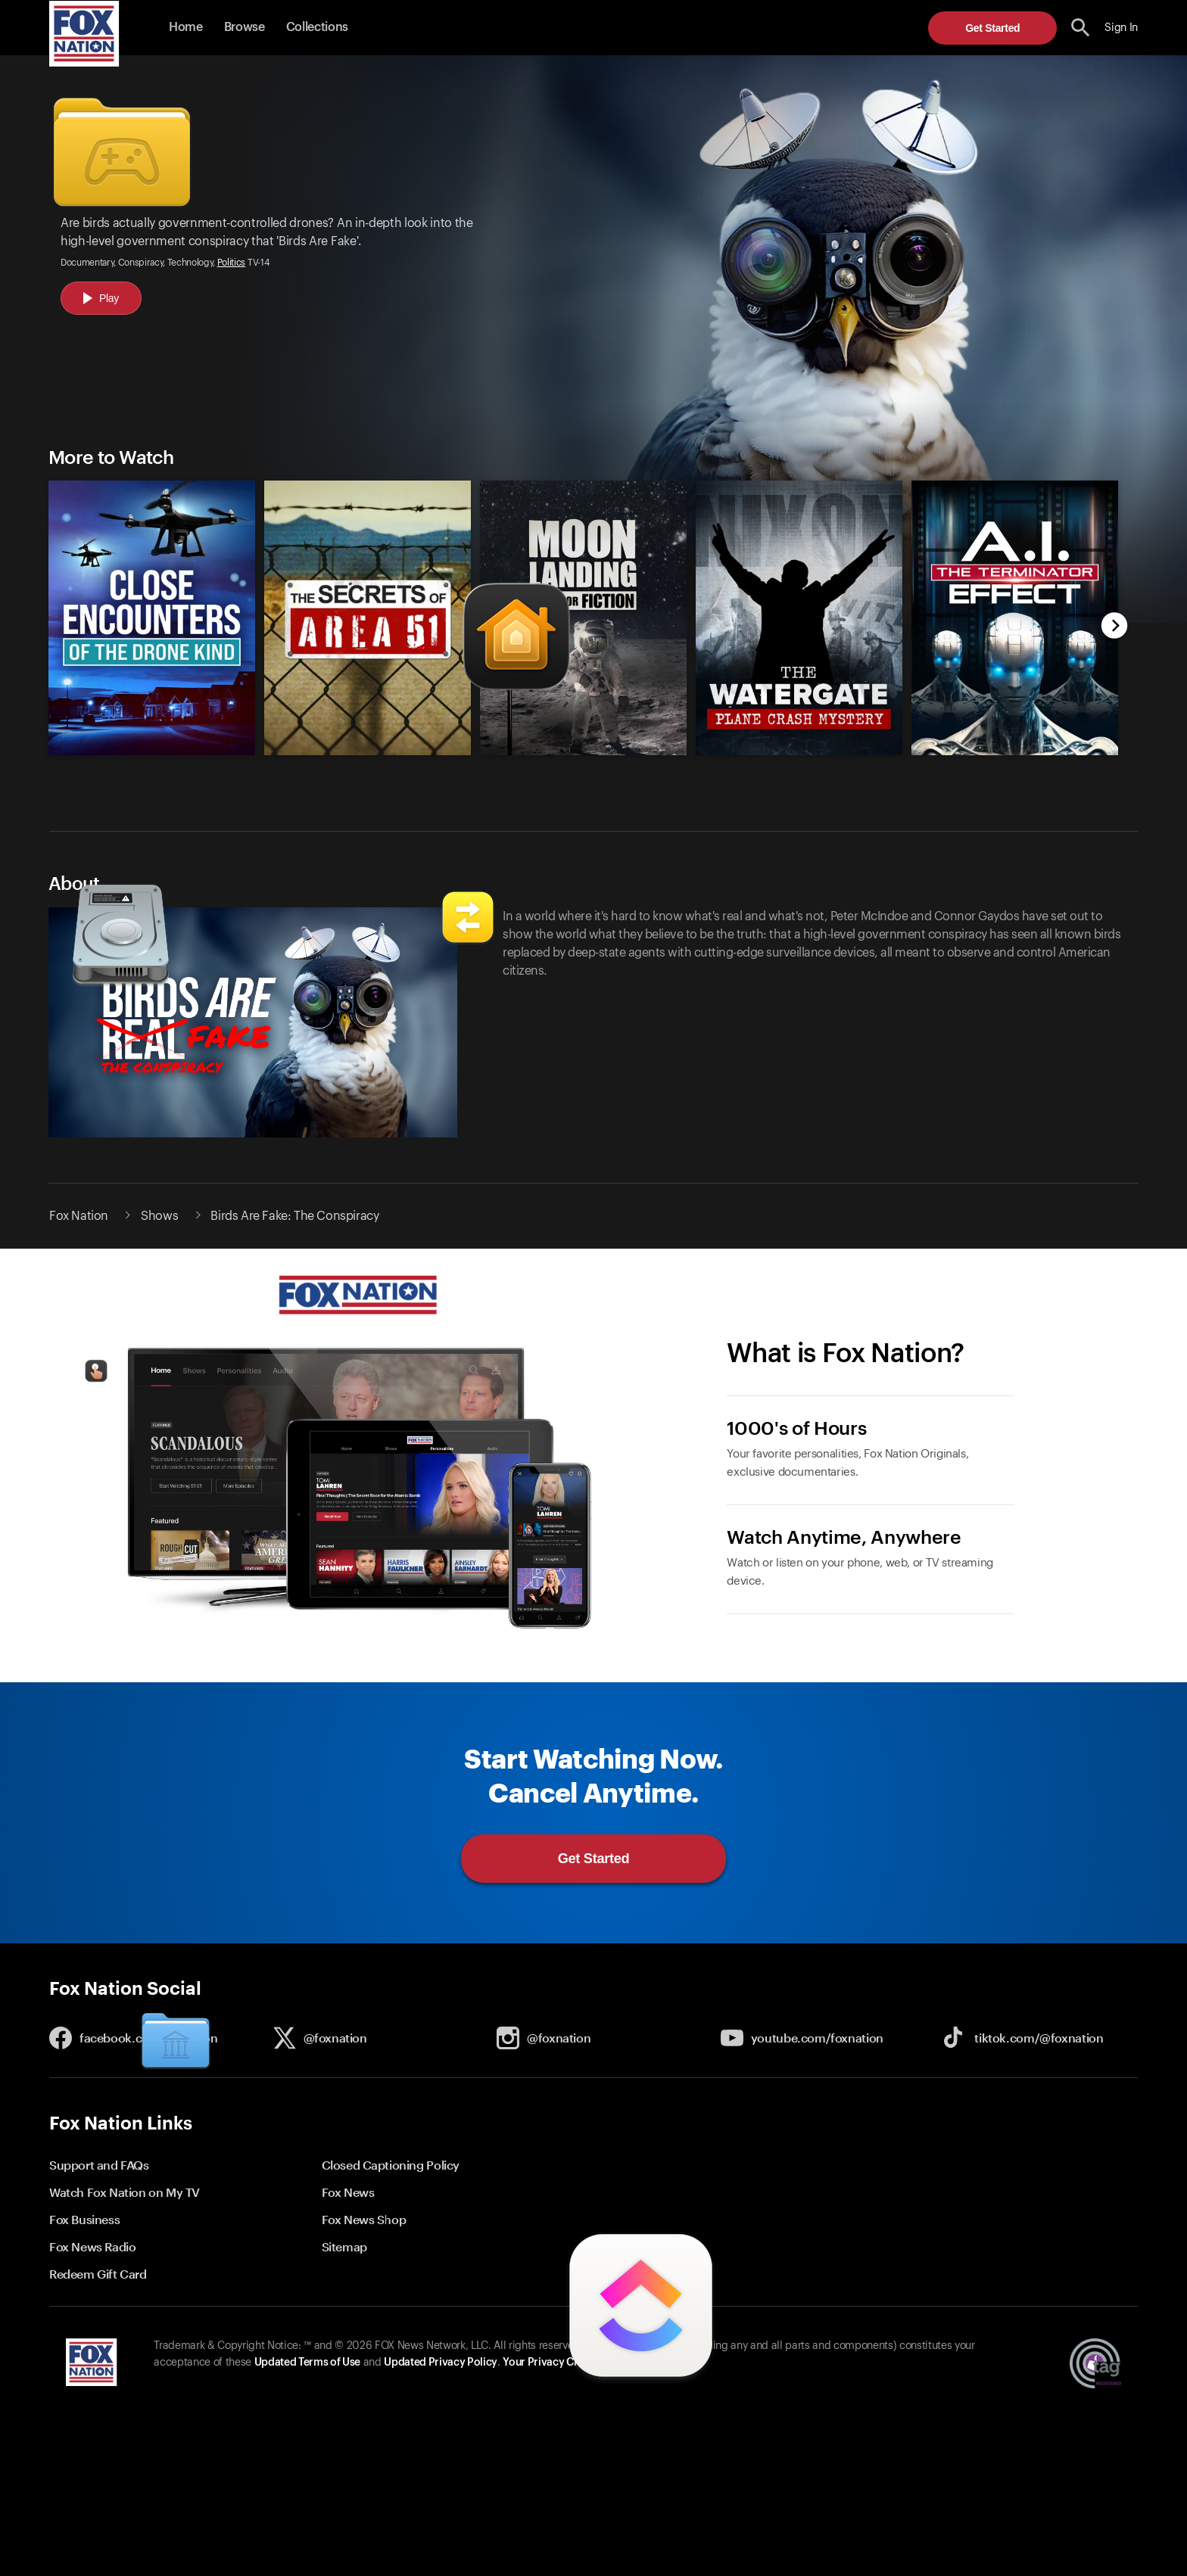  Describe the element at coordinates (120, 934) in the screenshot. I see `access local hard drive storage` at that location.